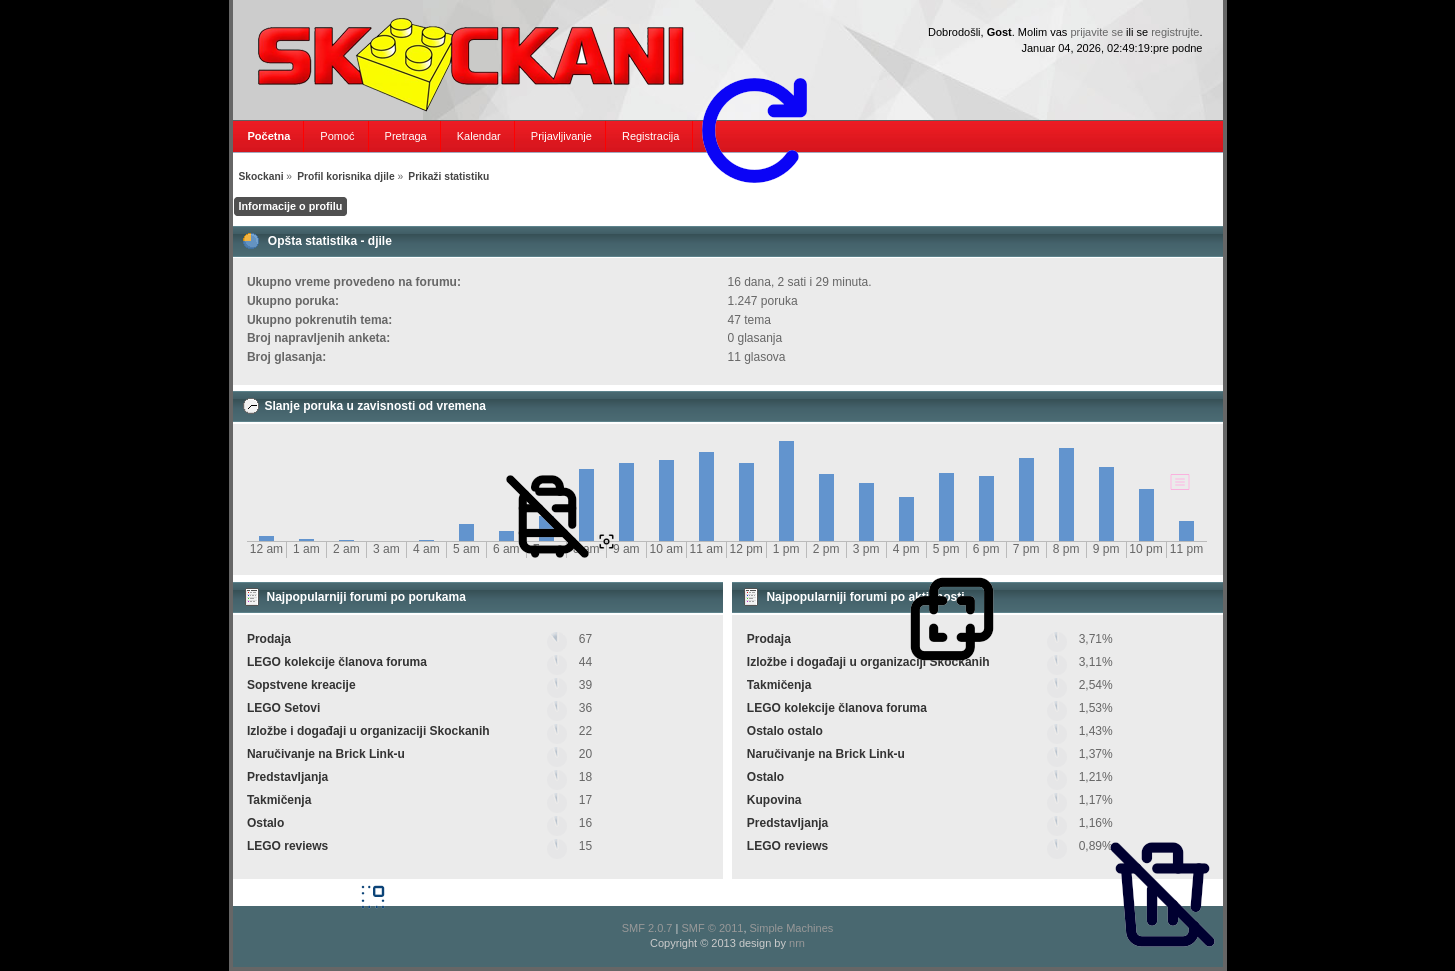 The height and width of the screenshot is (971, 1455). I want to click on delete function is disabled or unavailable, so click(1162, 894).